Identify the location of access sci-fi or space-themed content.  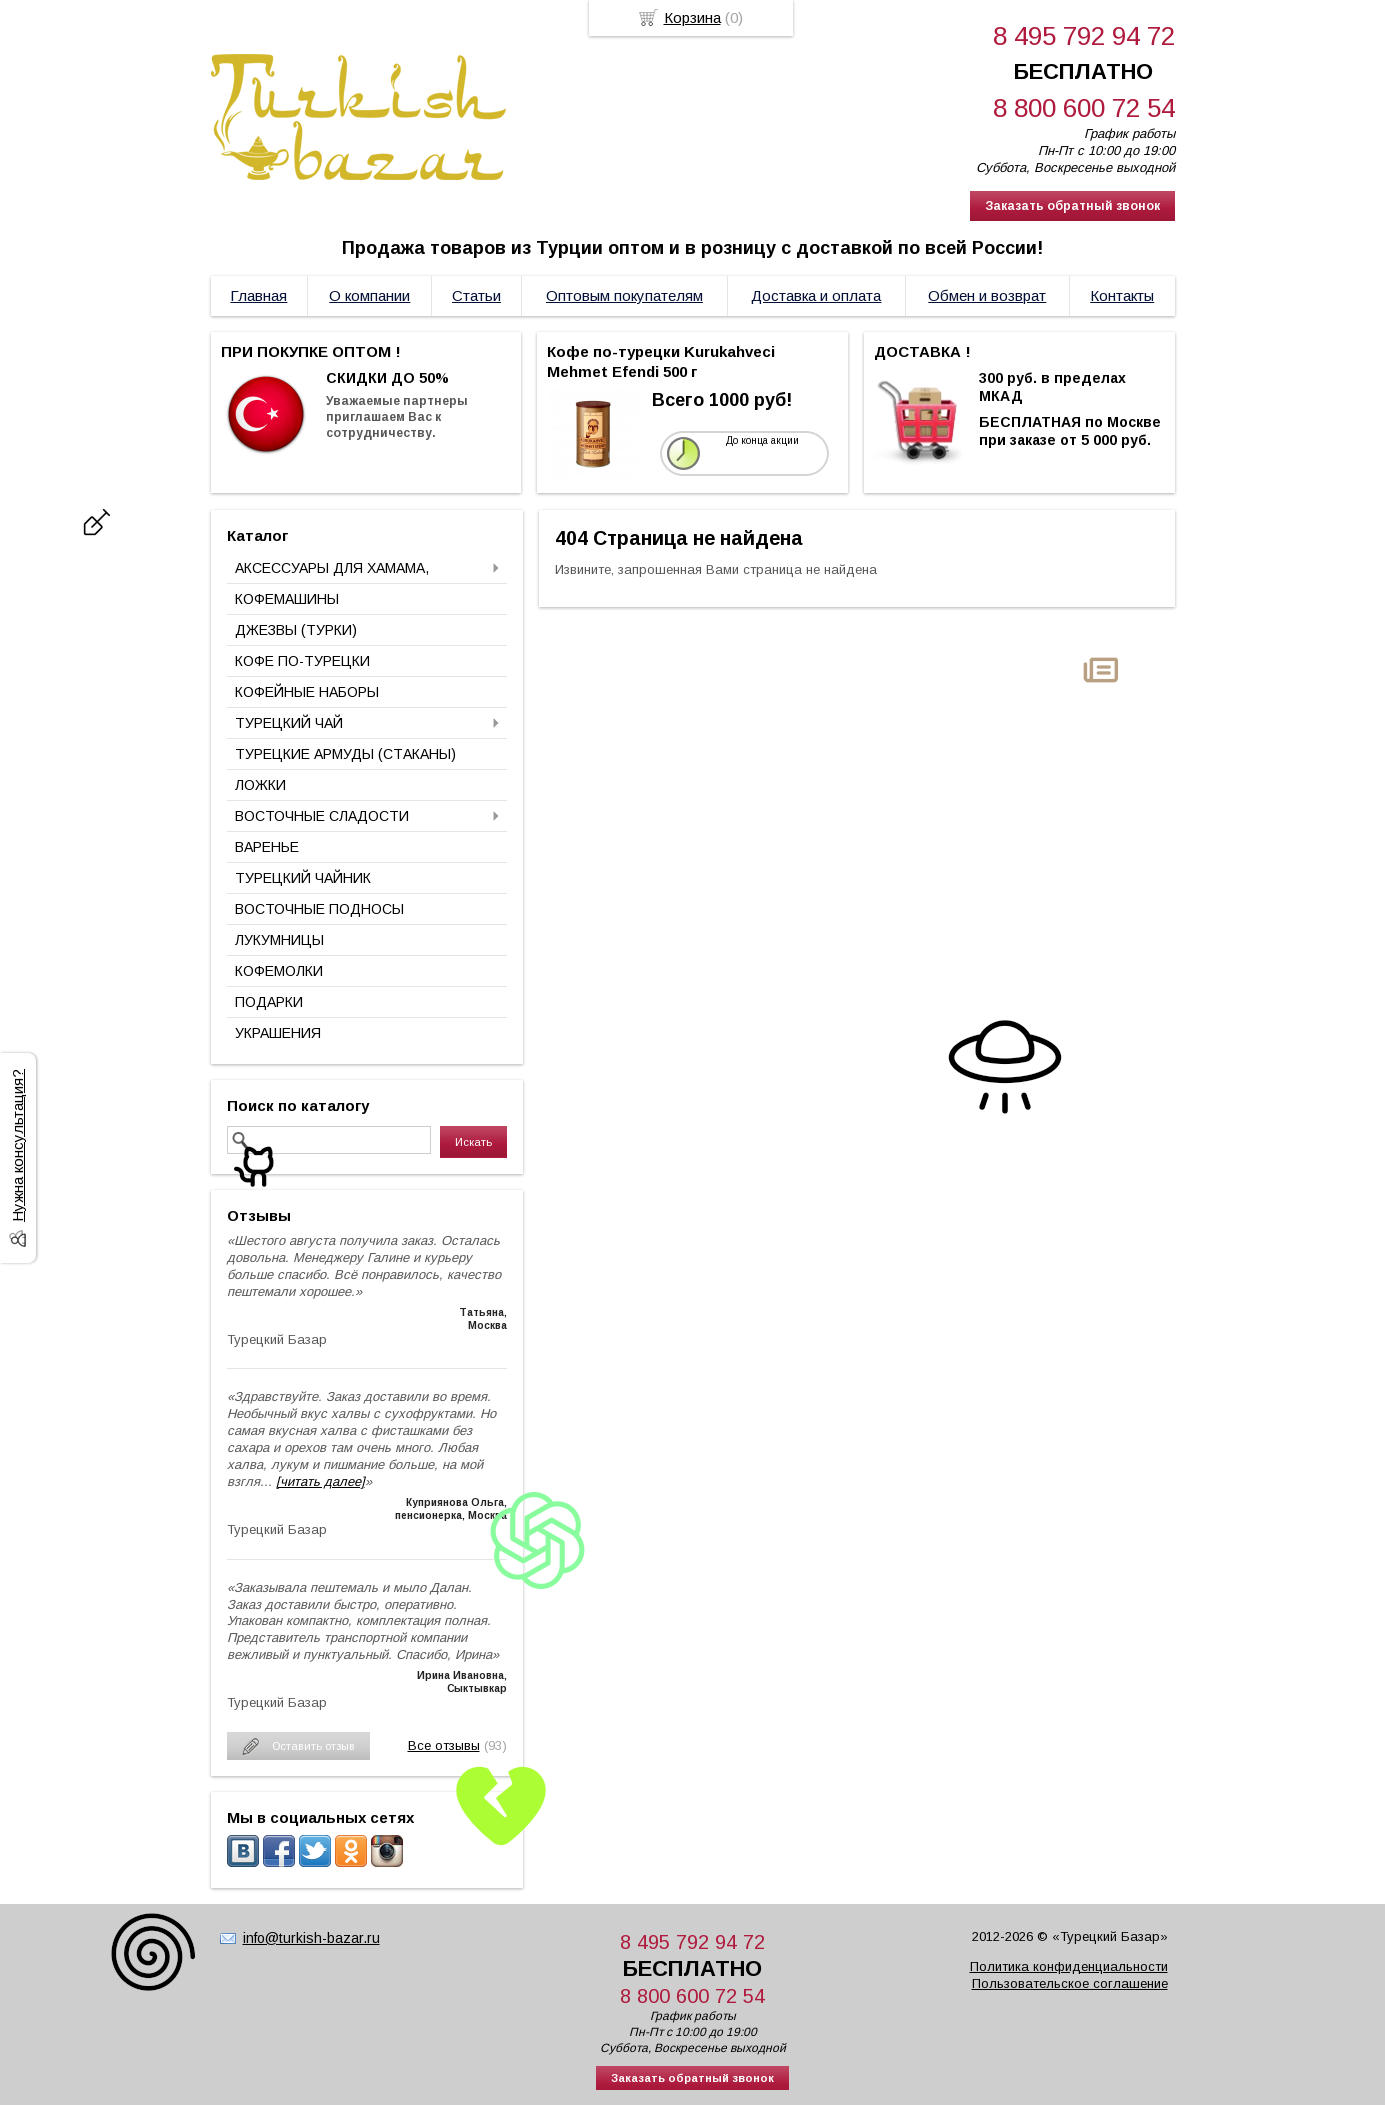
(1005, 1065).